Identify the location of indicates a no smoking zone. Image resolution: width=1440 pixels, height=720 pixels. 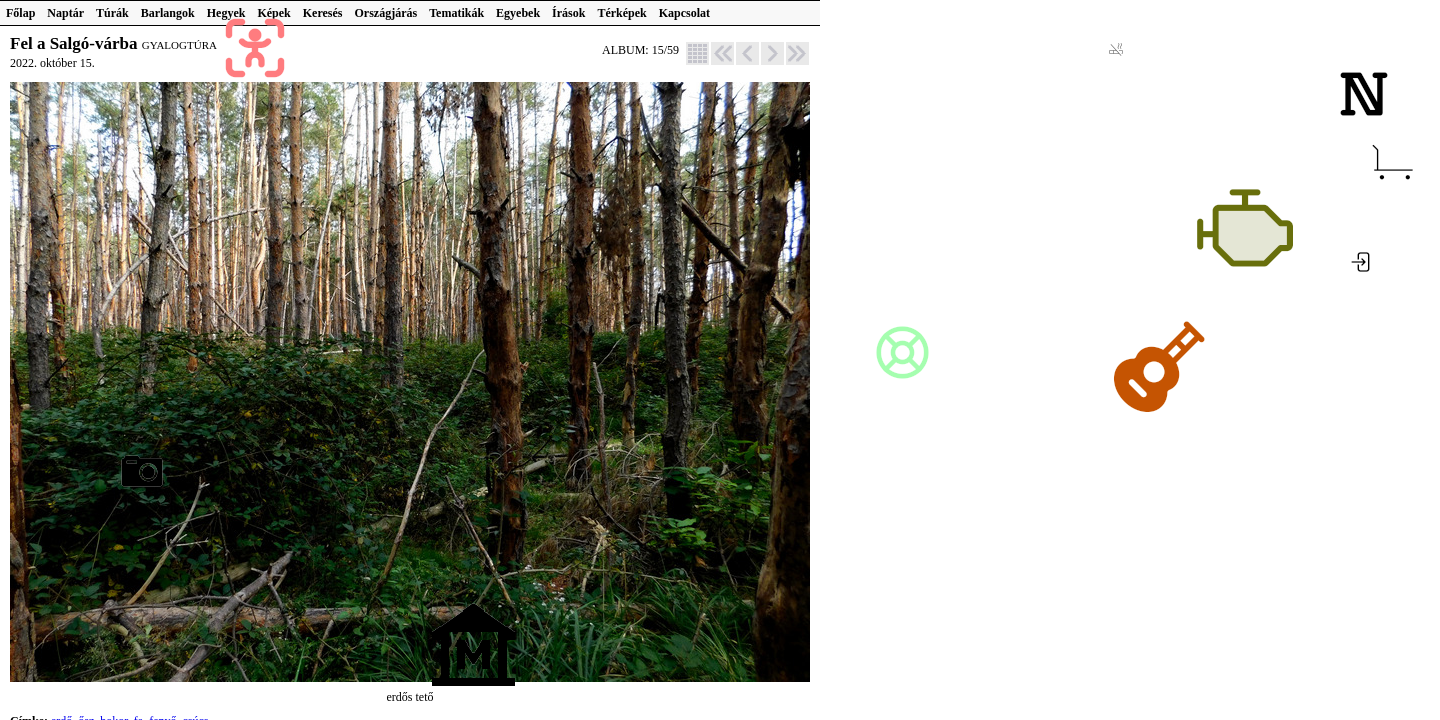
(1116, 50).